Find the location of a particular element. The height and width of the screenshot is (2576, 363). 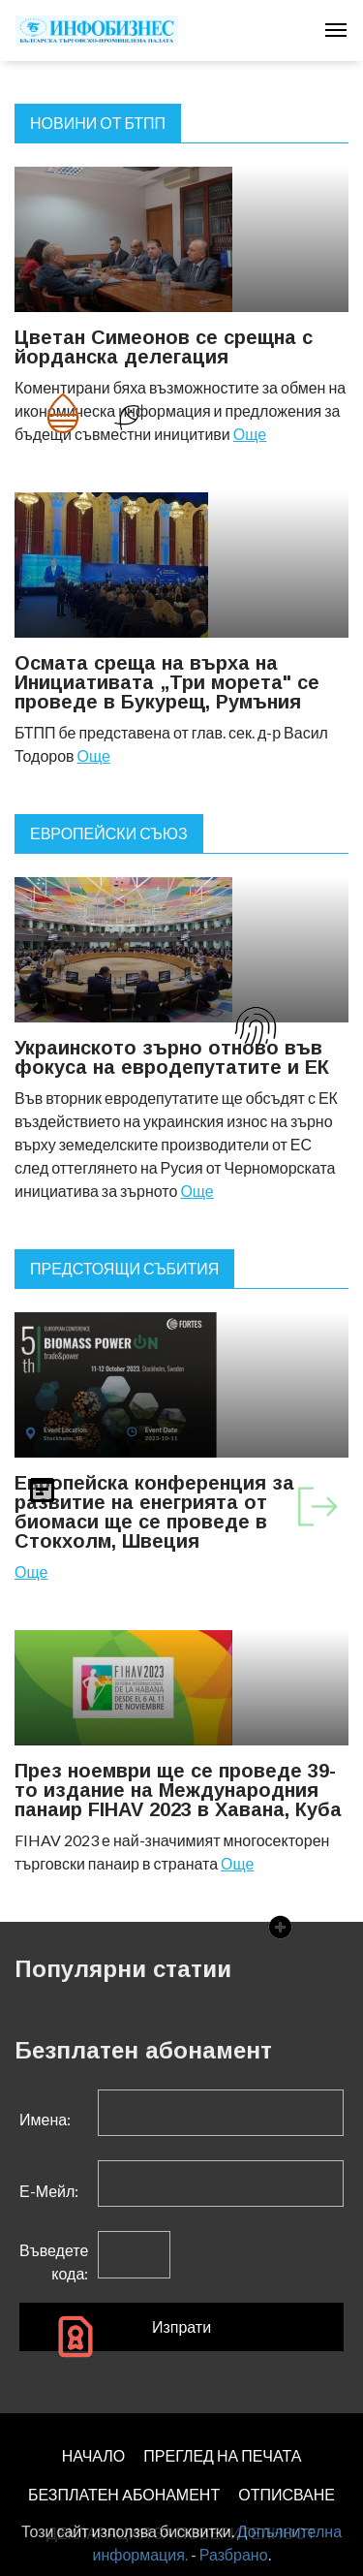

adjust fill level or capacity is located at coordinates (63, 415).